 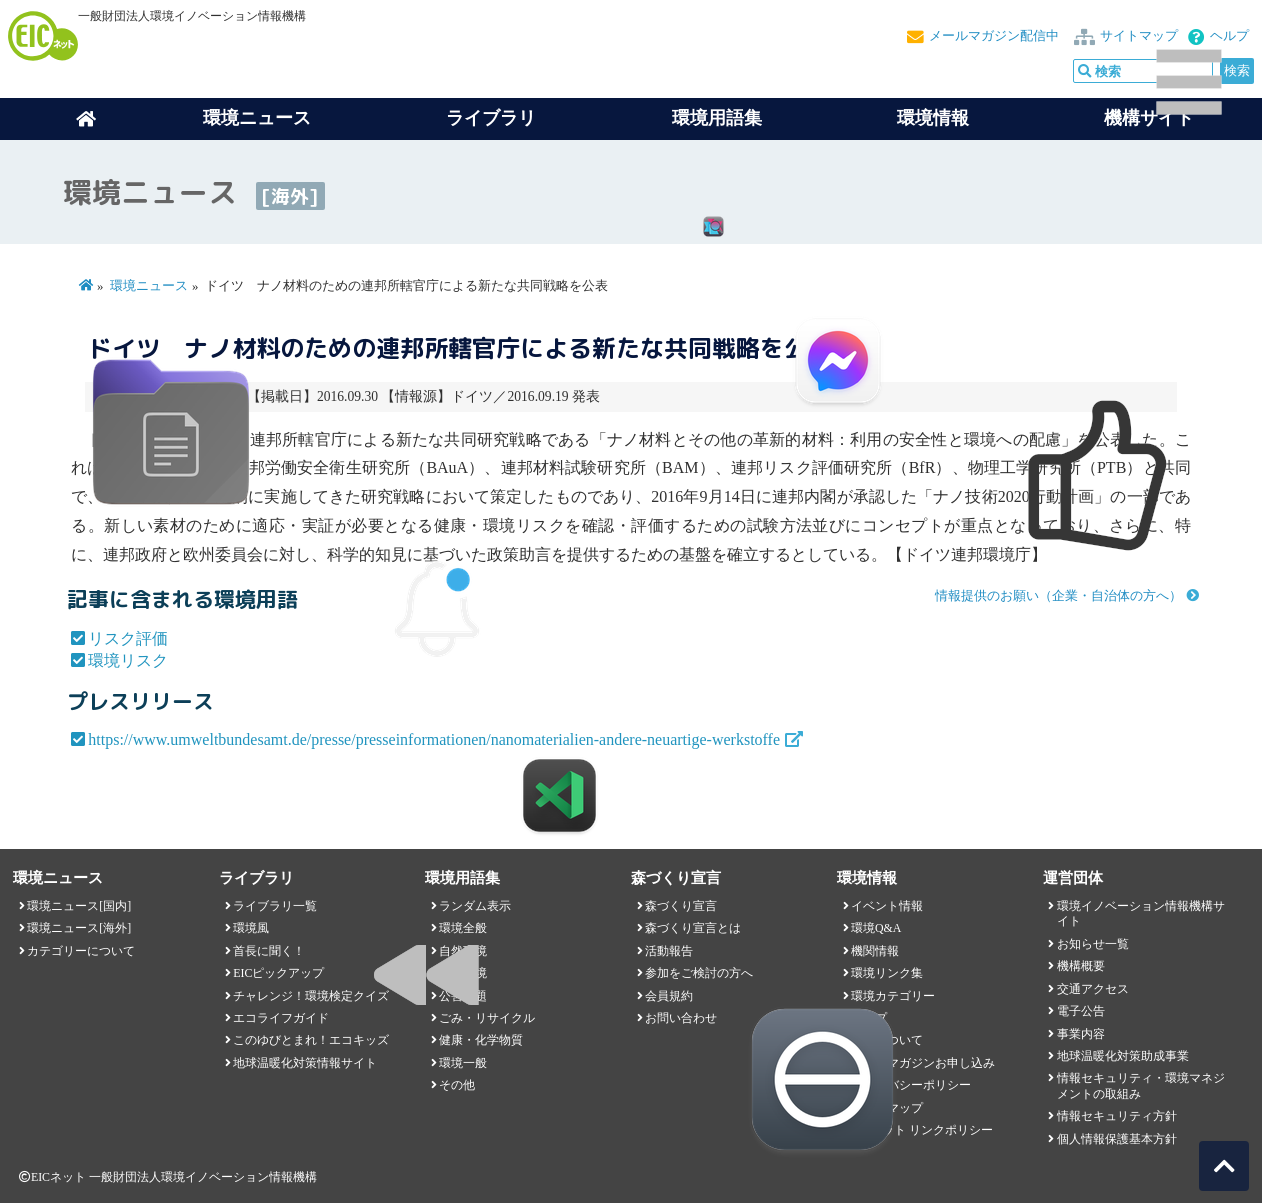 What do you see at coordinates (713, 226) in the screenshot?
I see `open aurea color palette or design tool app` at bounding box center [713, 226].